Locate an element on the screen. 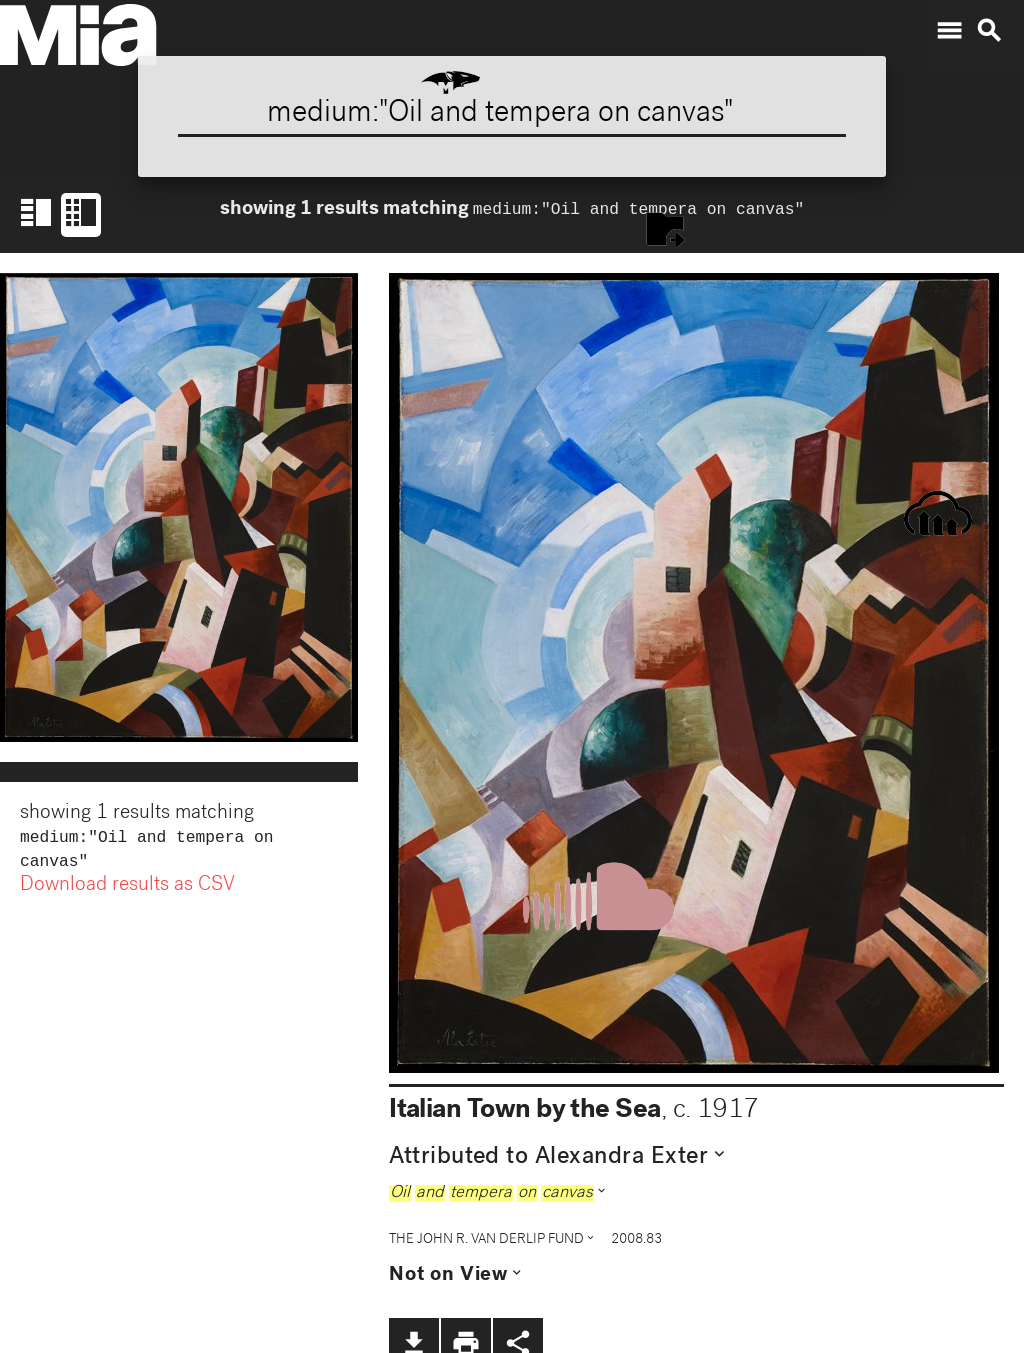 Image resolution: width=1024 pixels, height=1353 pixels. access shared folder is located at coordinates (665, 229).